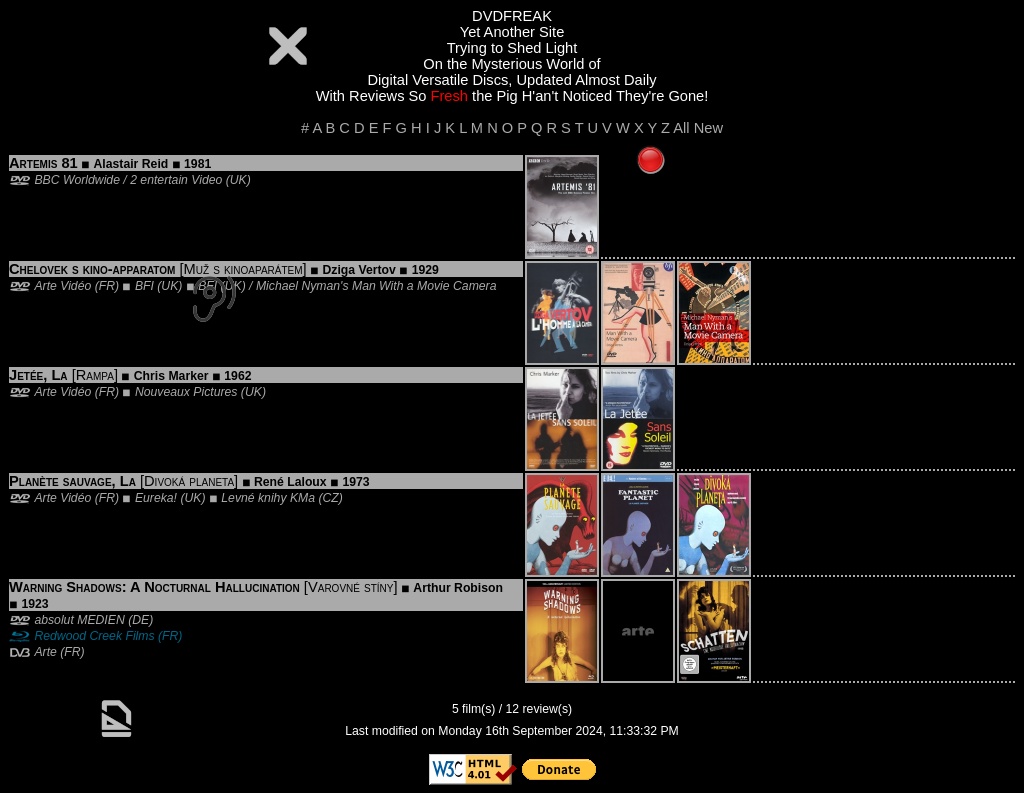  Describe the element at coordinates (116, 717) in the screenshot. I see `adjust page layout and print settings` at that location.